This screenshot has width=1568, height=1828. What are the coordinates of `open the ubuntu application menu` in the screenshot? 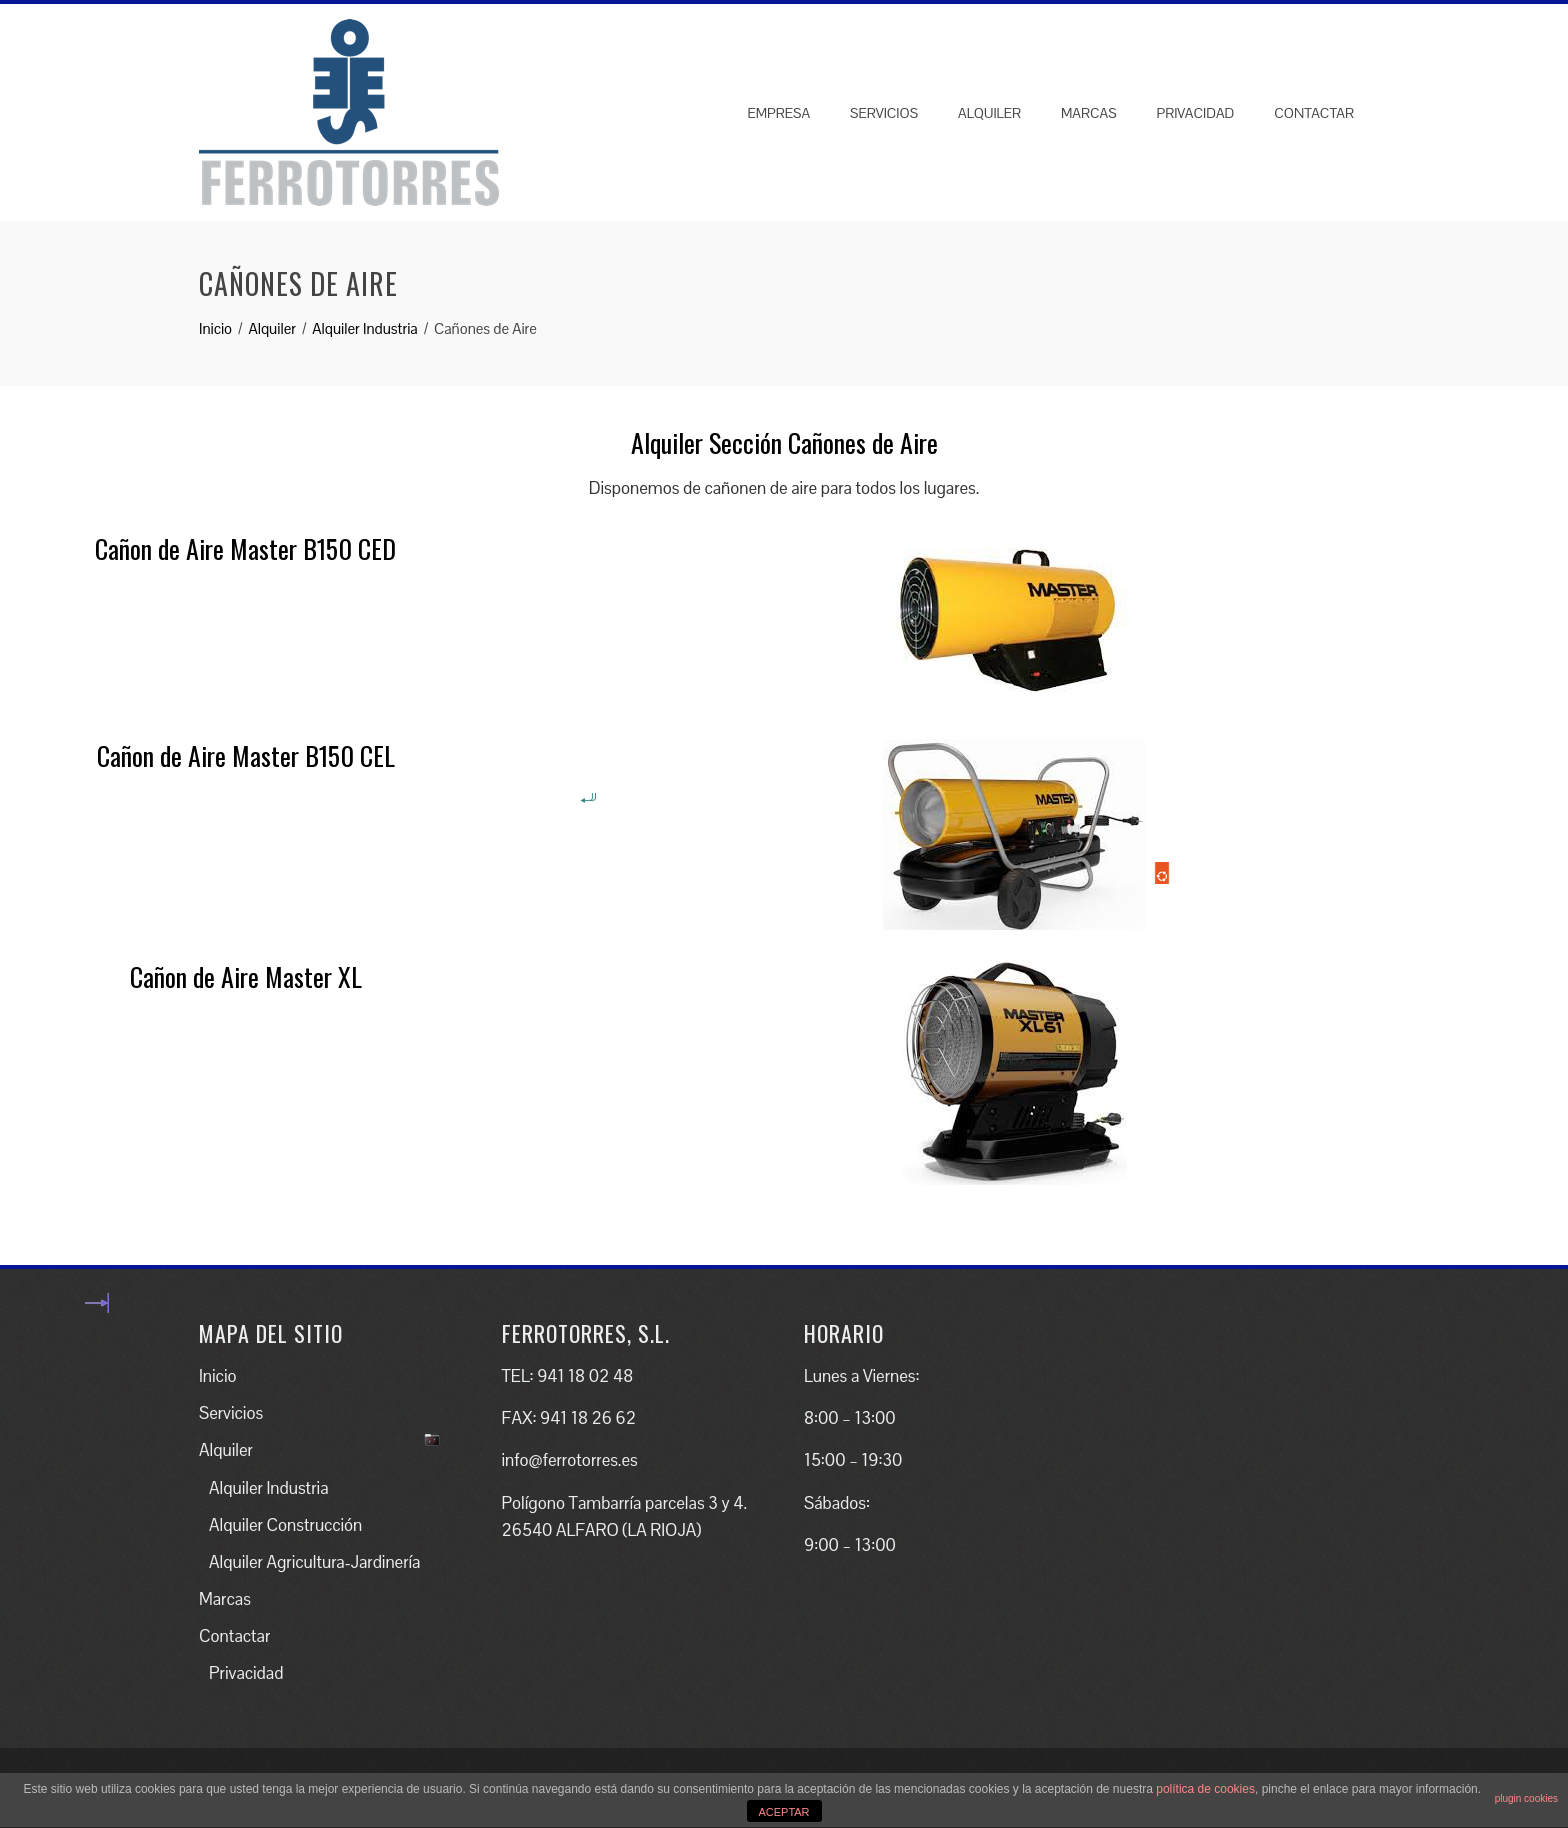 It's located at (1162, 873).